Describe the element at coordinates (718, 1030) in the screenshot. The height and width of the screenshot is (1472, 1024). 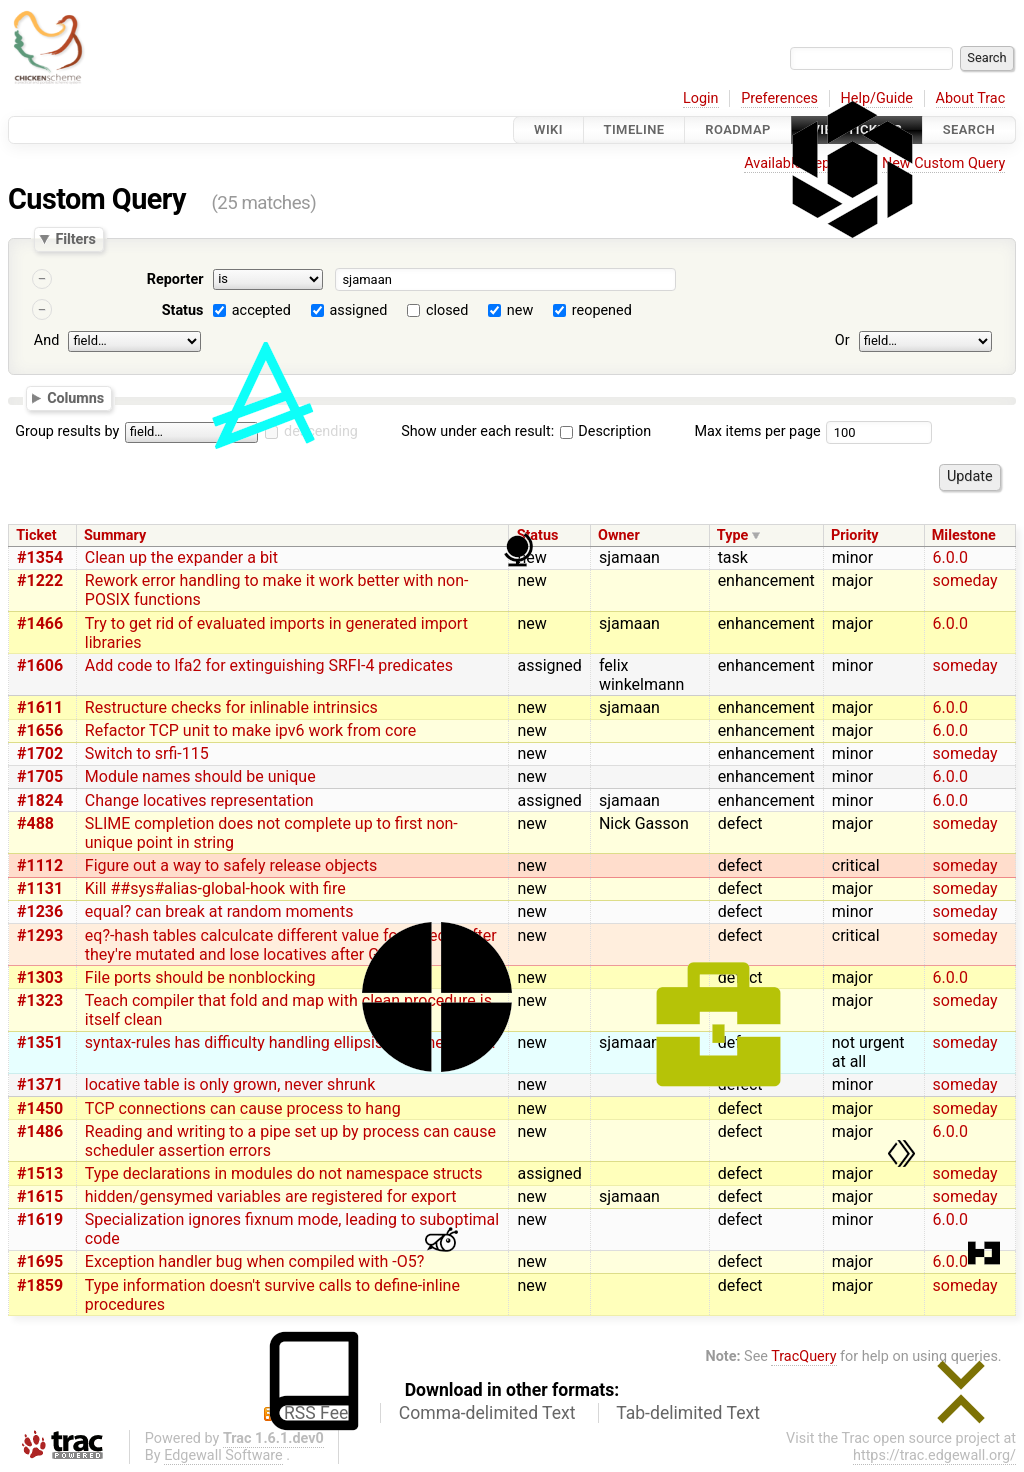
I see `access work or business documents` at that location.